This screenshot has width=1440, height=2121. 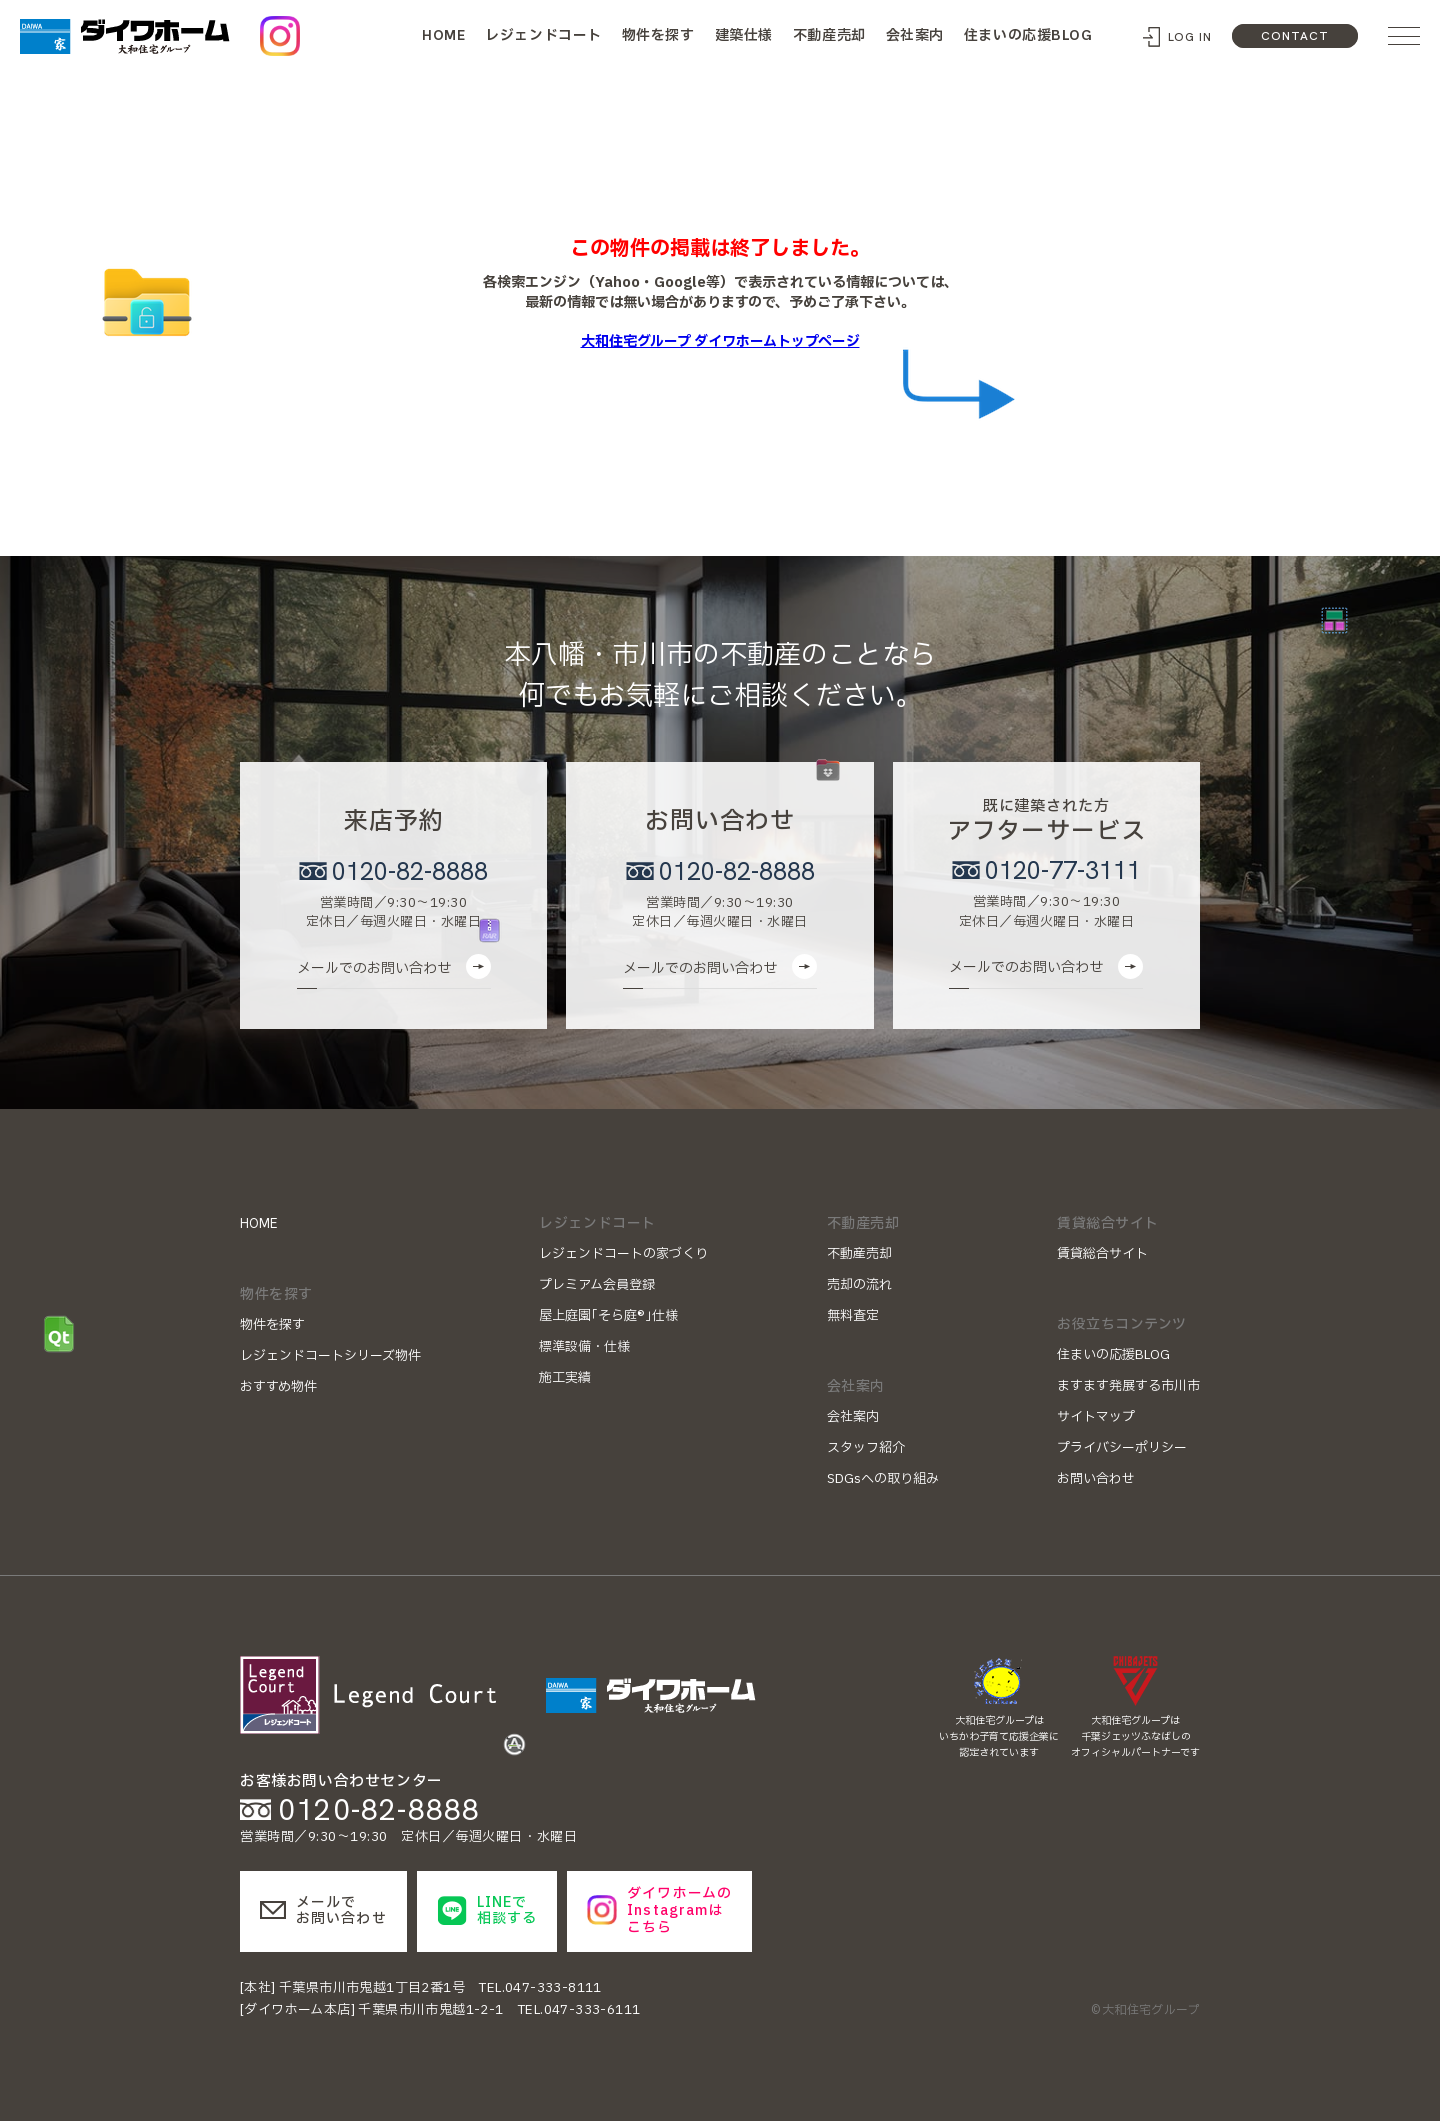 What do you see at coordinates (960, 383) in the screenshot?
I see `forward an email message` at bounding box center [960, 383].